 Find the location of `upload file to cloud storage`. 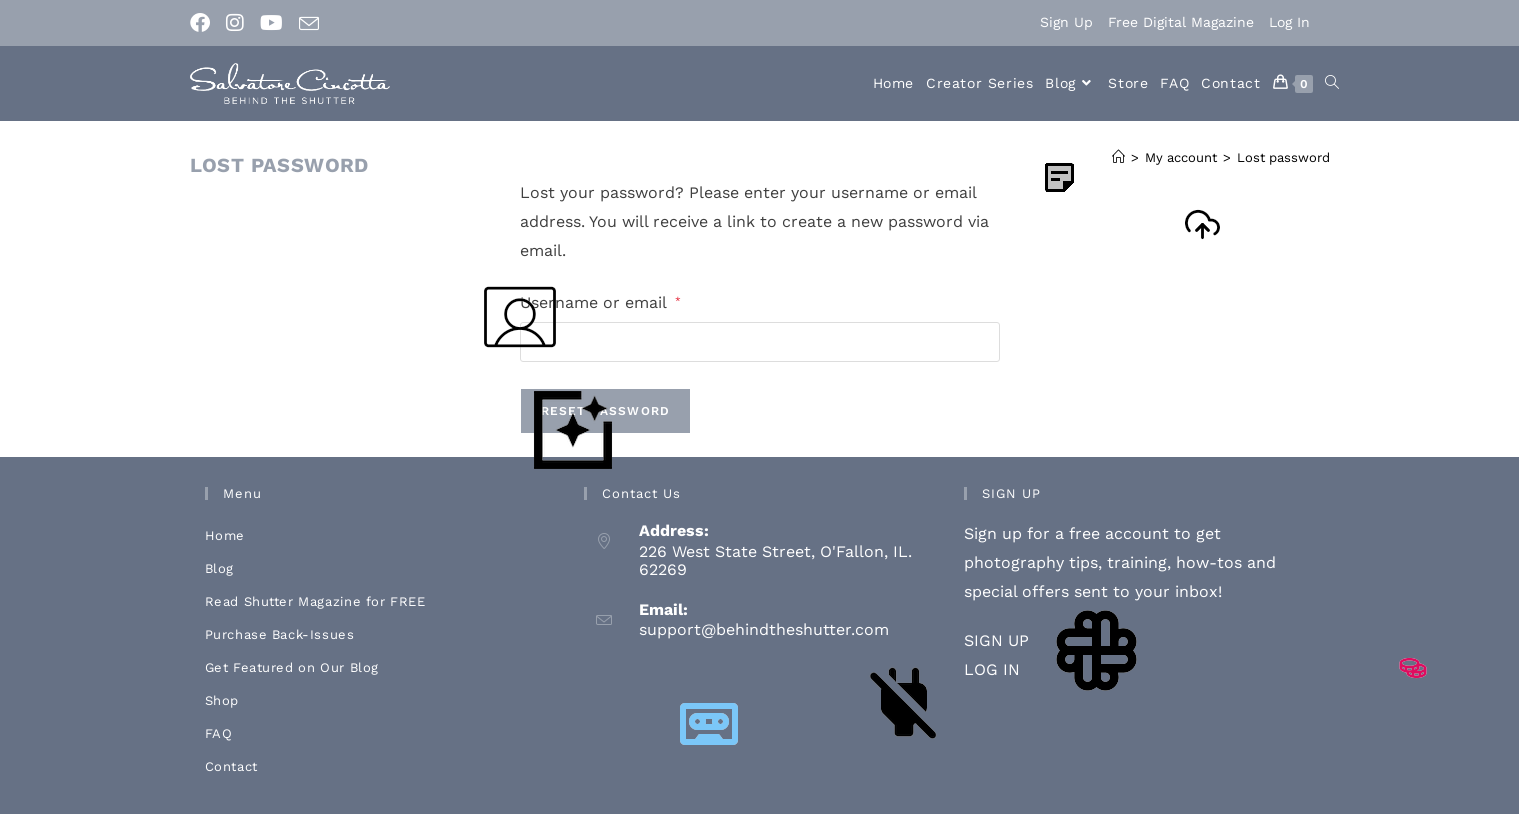

upload file to cloud storage is located at coordinates (1202, 224).